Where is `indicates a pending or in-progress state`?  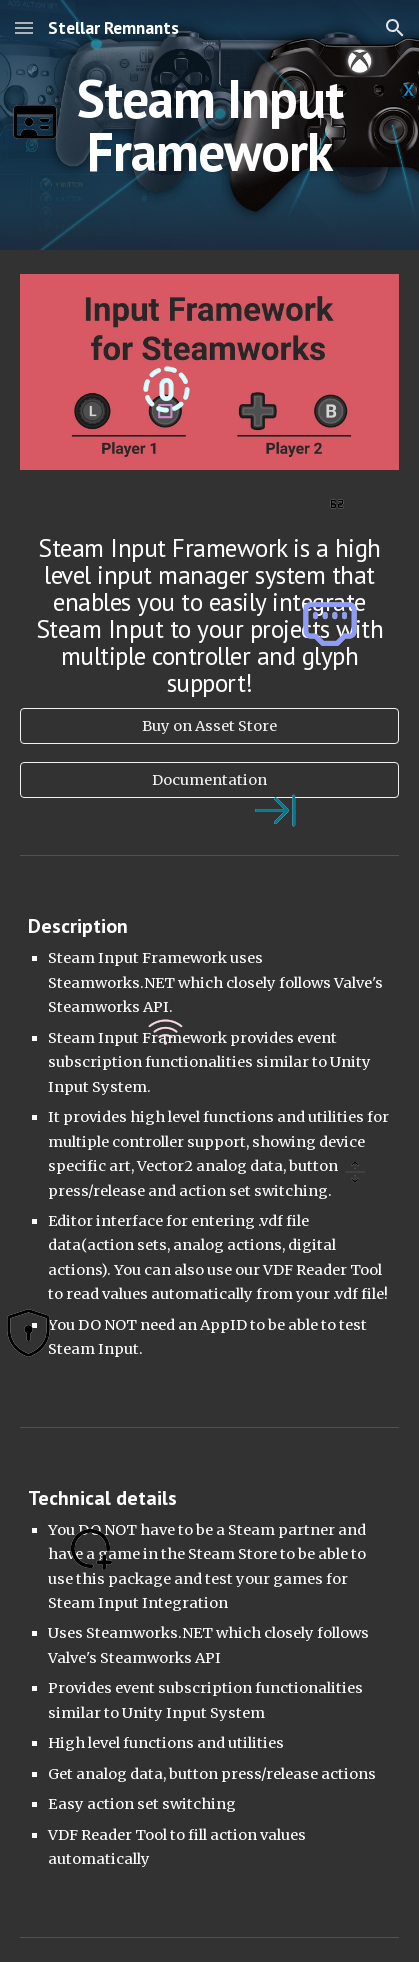 indicates a pending or in-progress state is located at coordinates (166, 389).